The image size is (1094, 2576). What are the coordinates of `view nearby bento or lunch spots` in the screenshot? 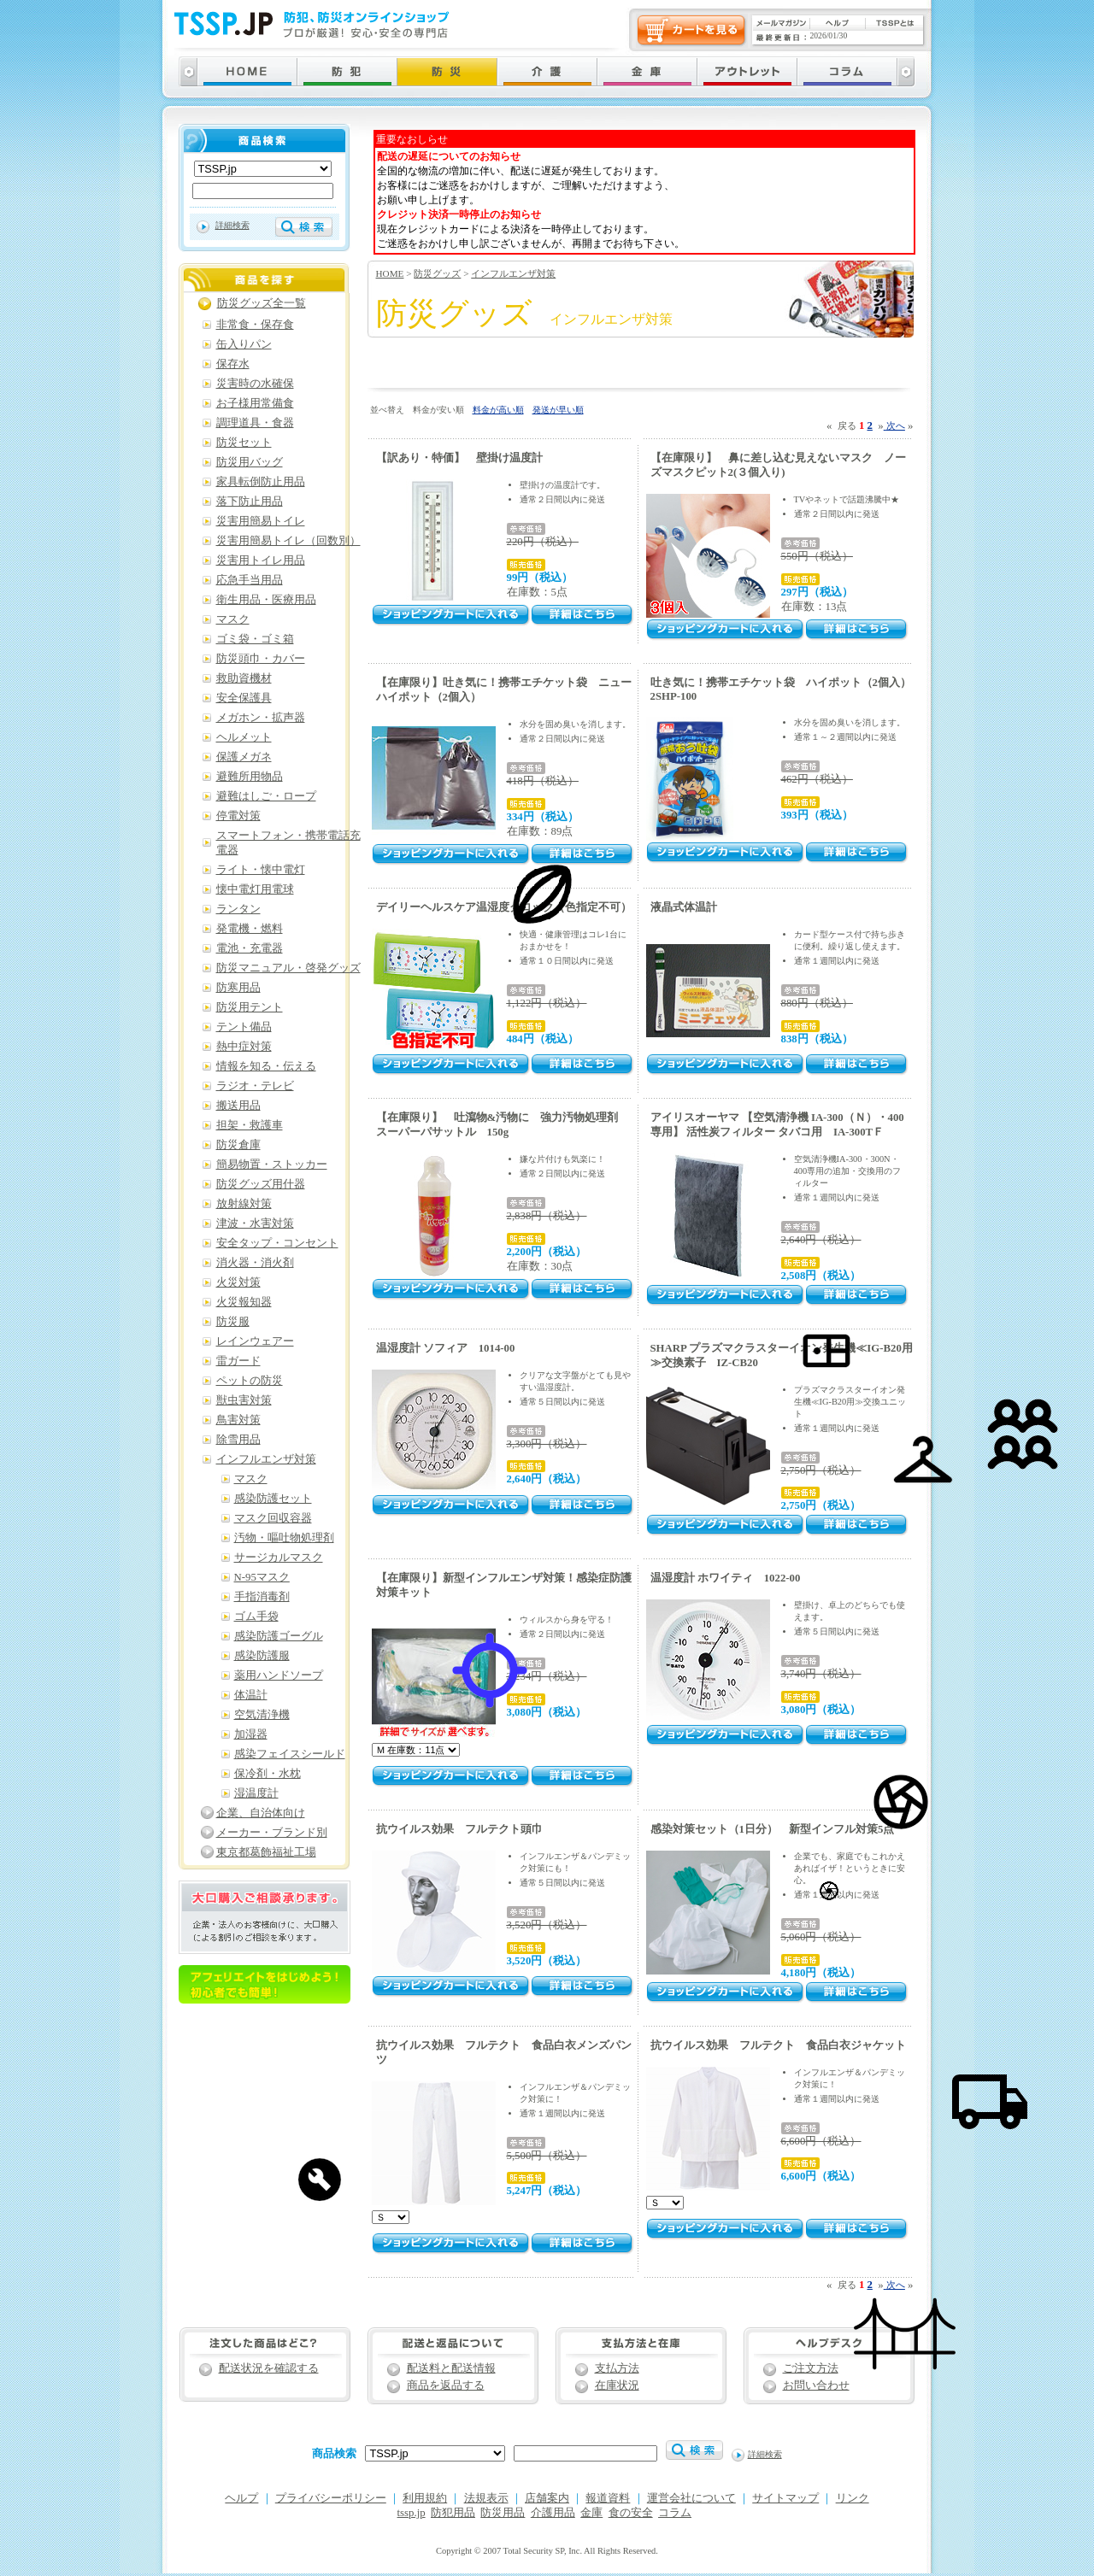 It's located at (826, 1351).